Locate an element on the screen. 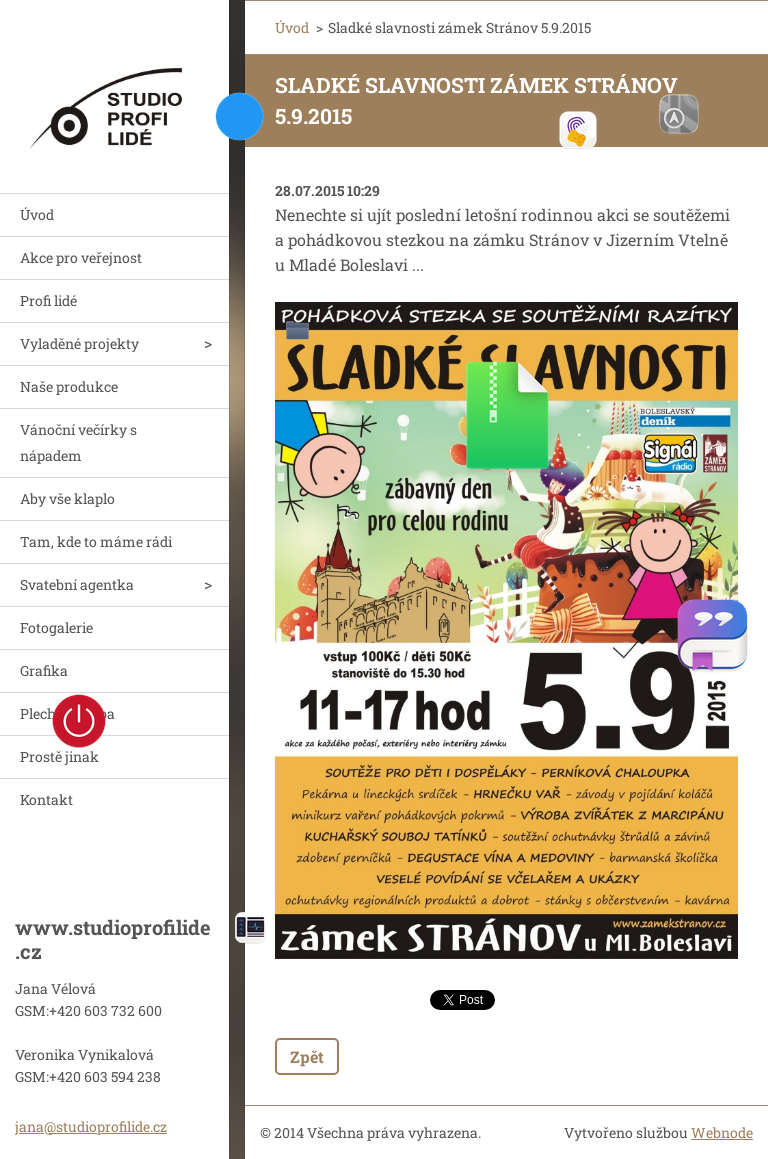  compressed archive file (.arc format) is located at coordinates (507, 417).